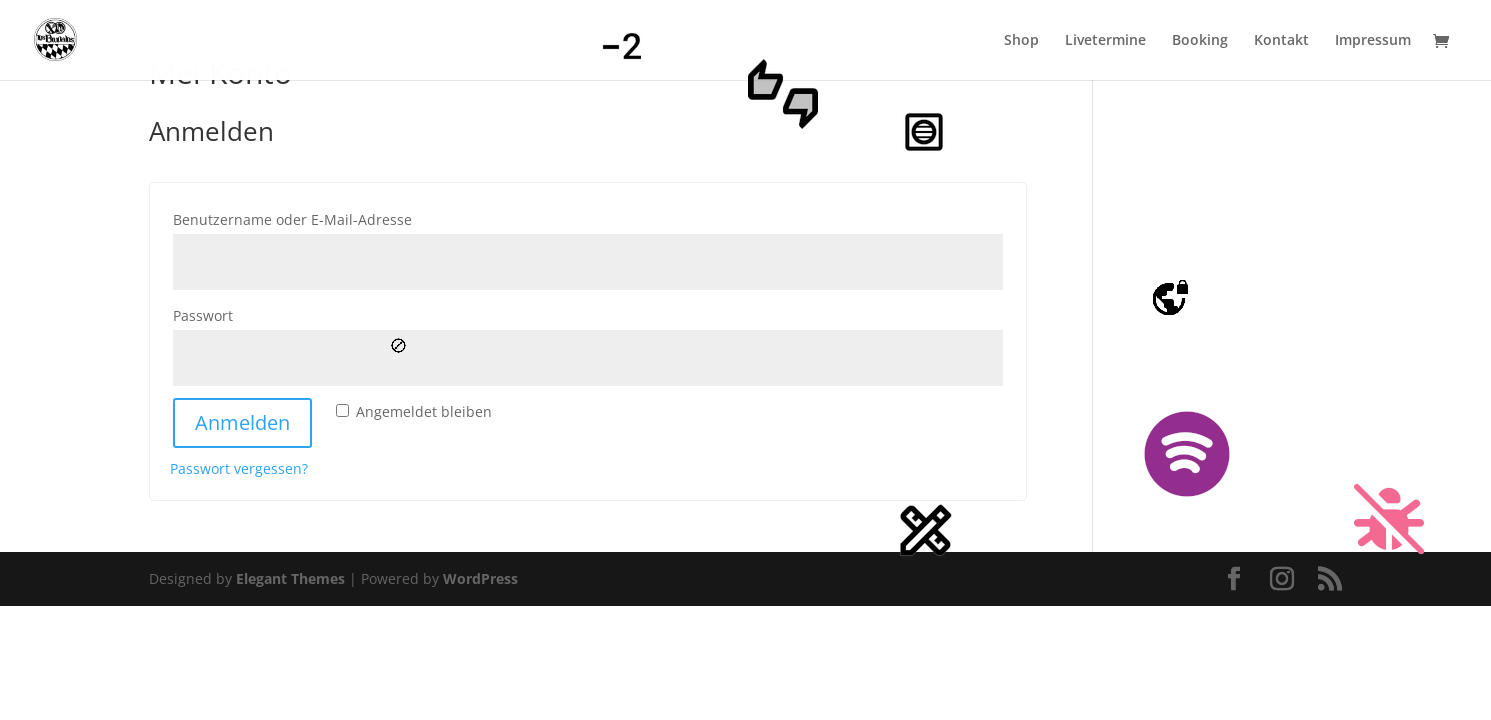 The height and width of the screenshot is (720, 1491). I want to click on access heating and cooling controls, so click(924, 132).